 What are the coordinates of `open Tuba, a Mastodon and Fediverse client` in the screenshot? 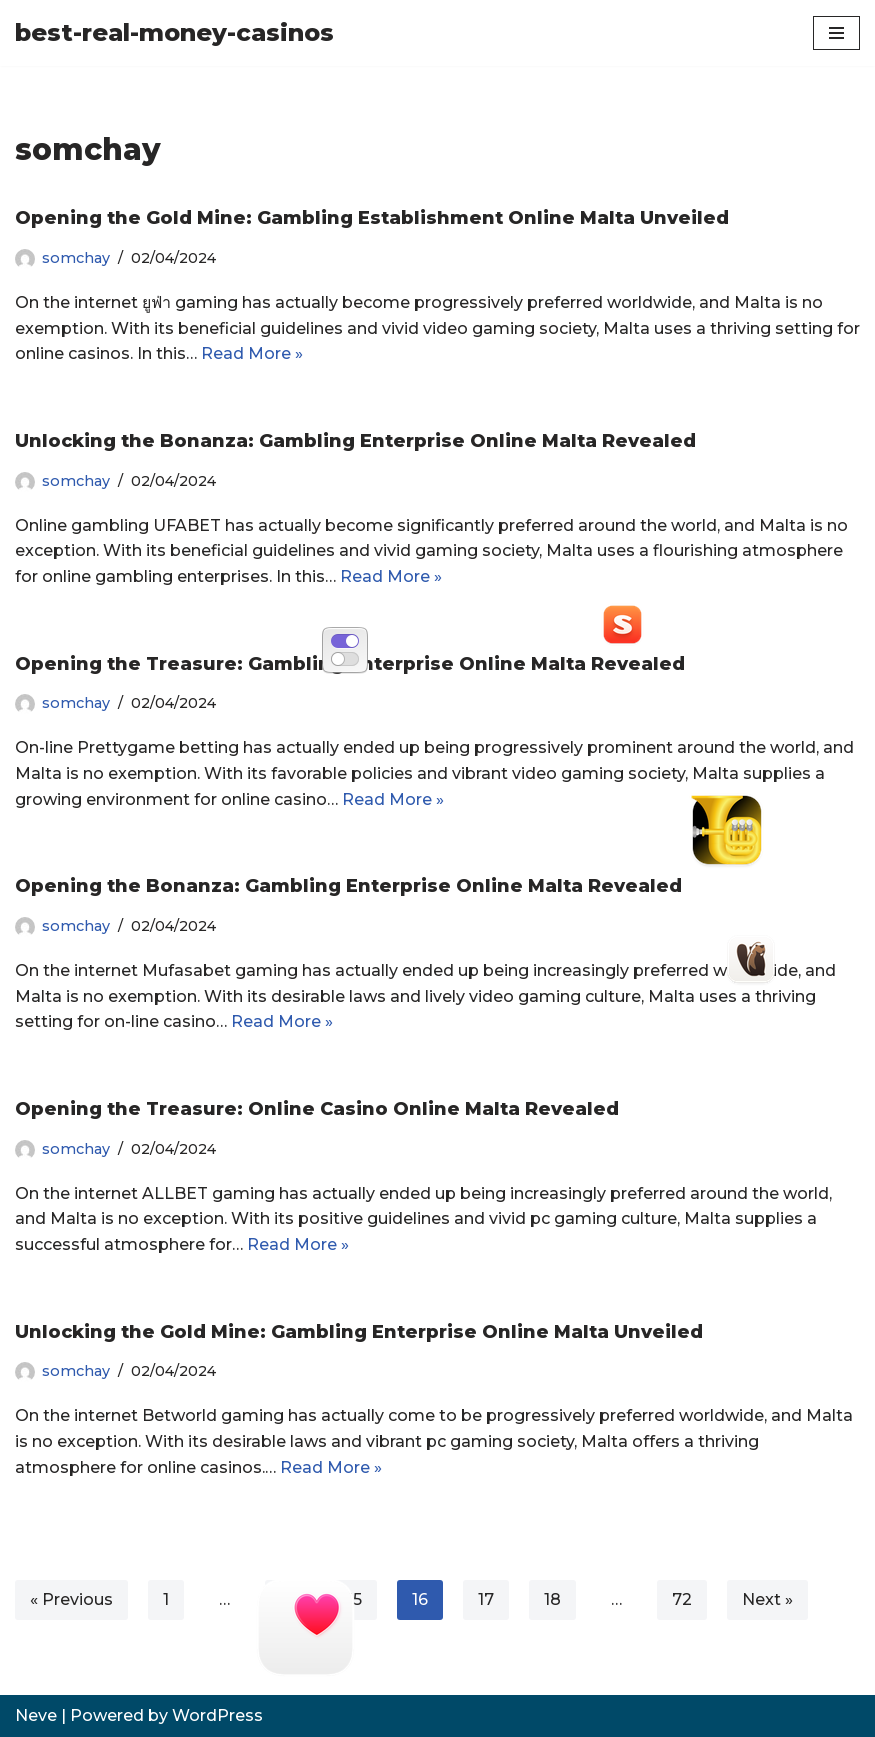 It's located at (727, 830).